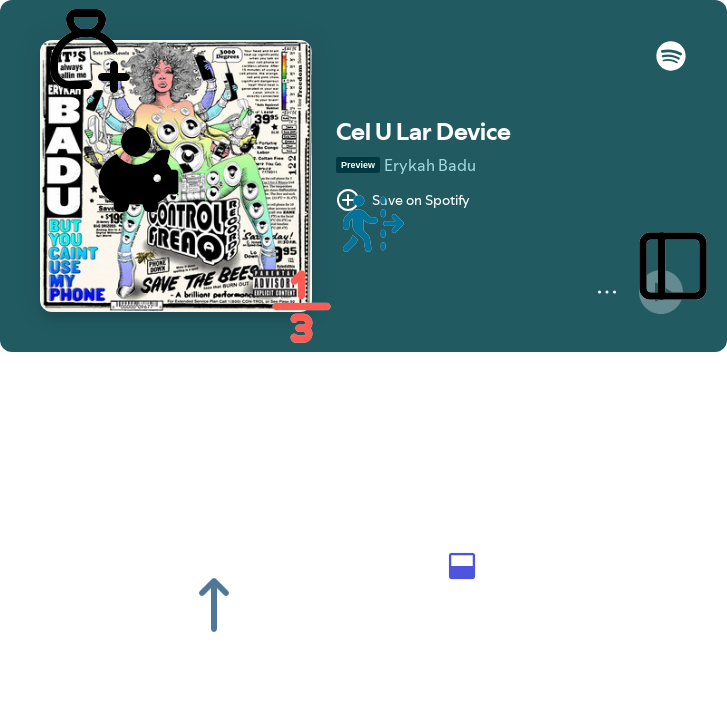 Image resolution: width=727 pixels, height=720 pixels. Describe the element at coordinates (374, 223) in the screenshot. I see `exit or leave current area` at that location.